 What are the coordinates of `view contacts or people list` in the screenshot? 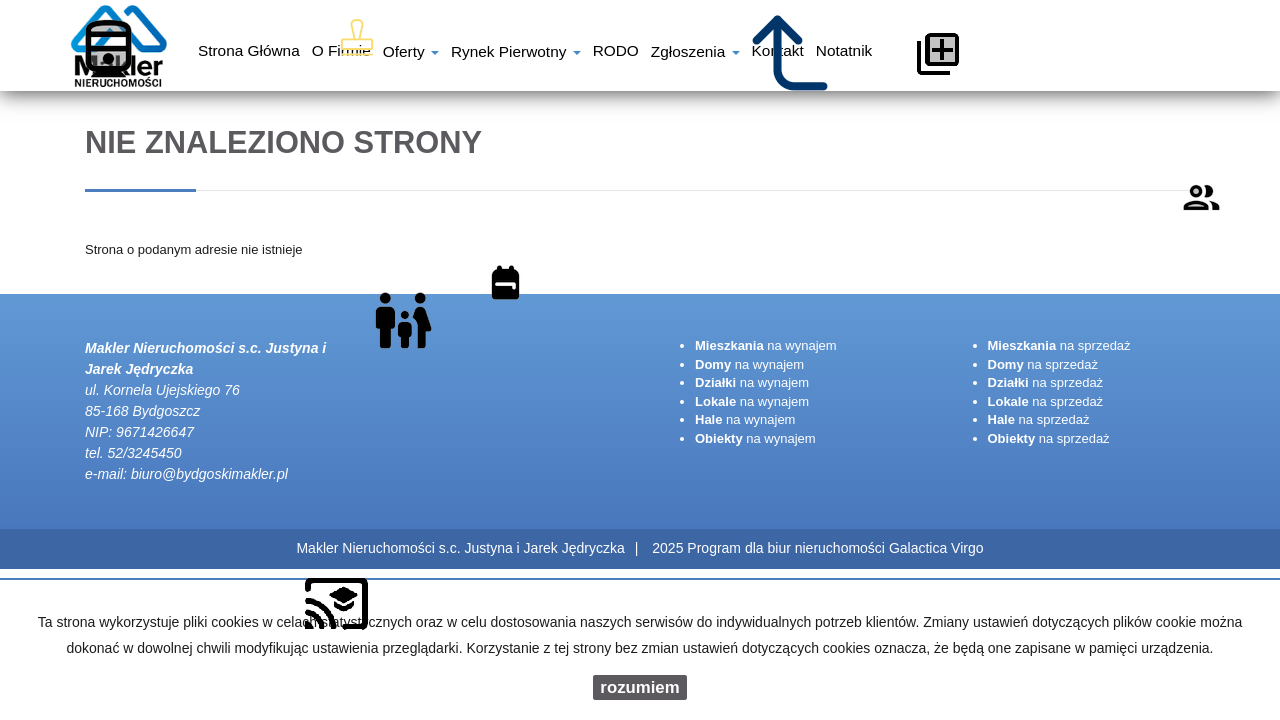 It's located at (1201, 197).